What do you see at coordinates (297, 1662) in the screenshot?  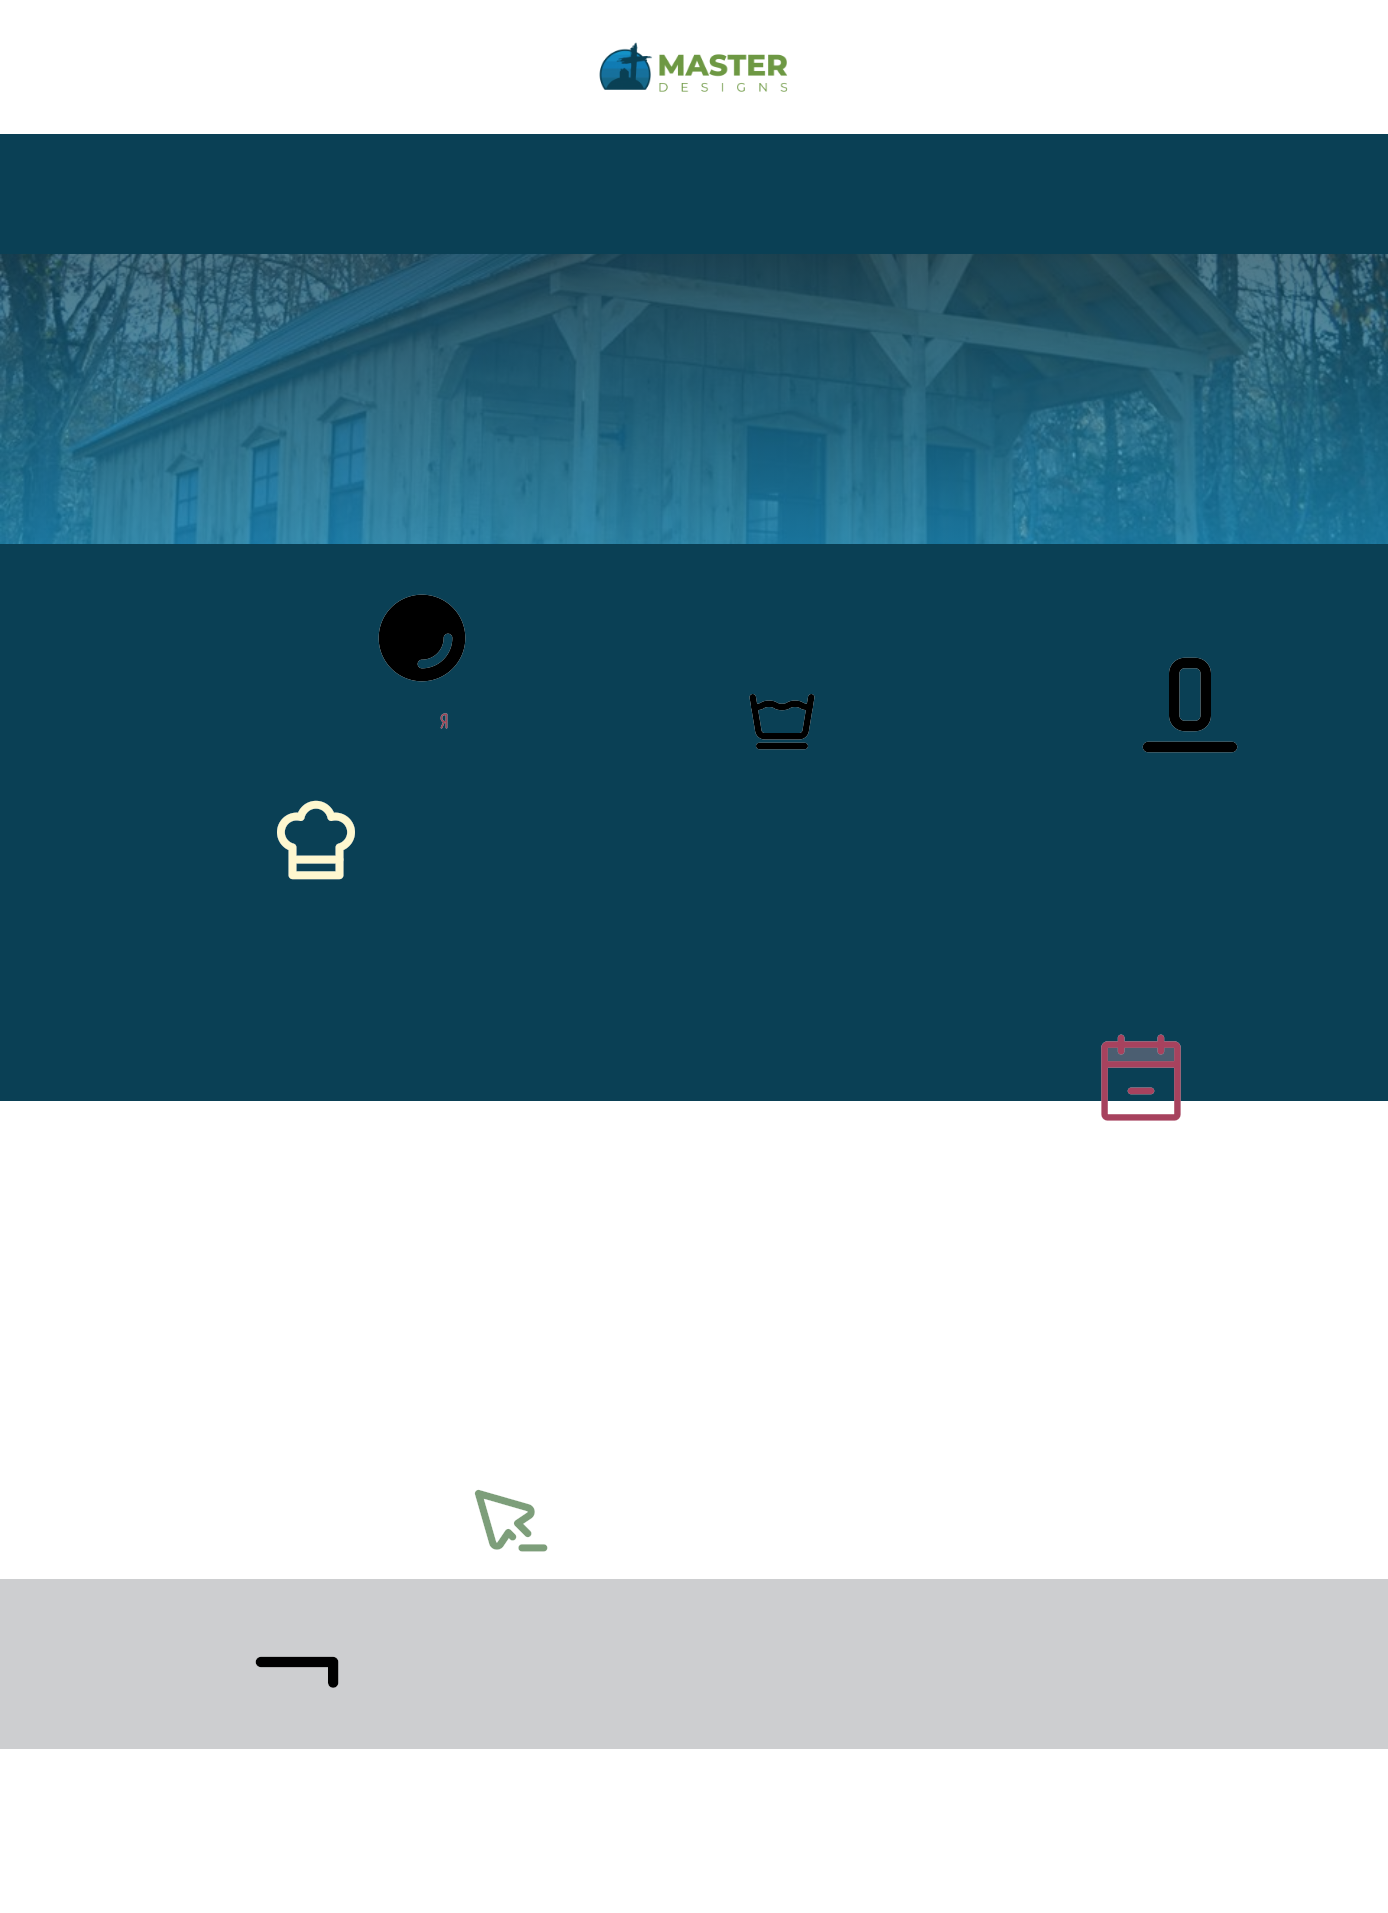 I see `logical NOT operator symbol` at bounding box center [297, 1662].